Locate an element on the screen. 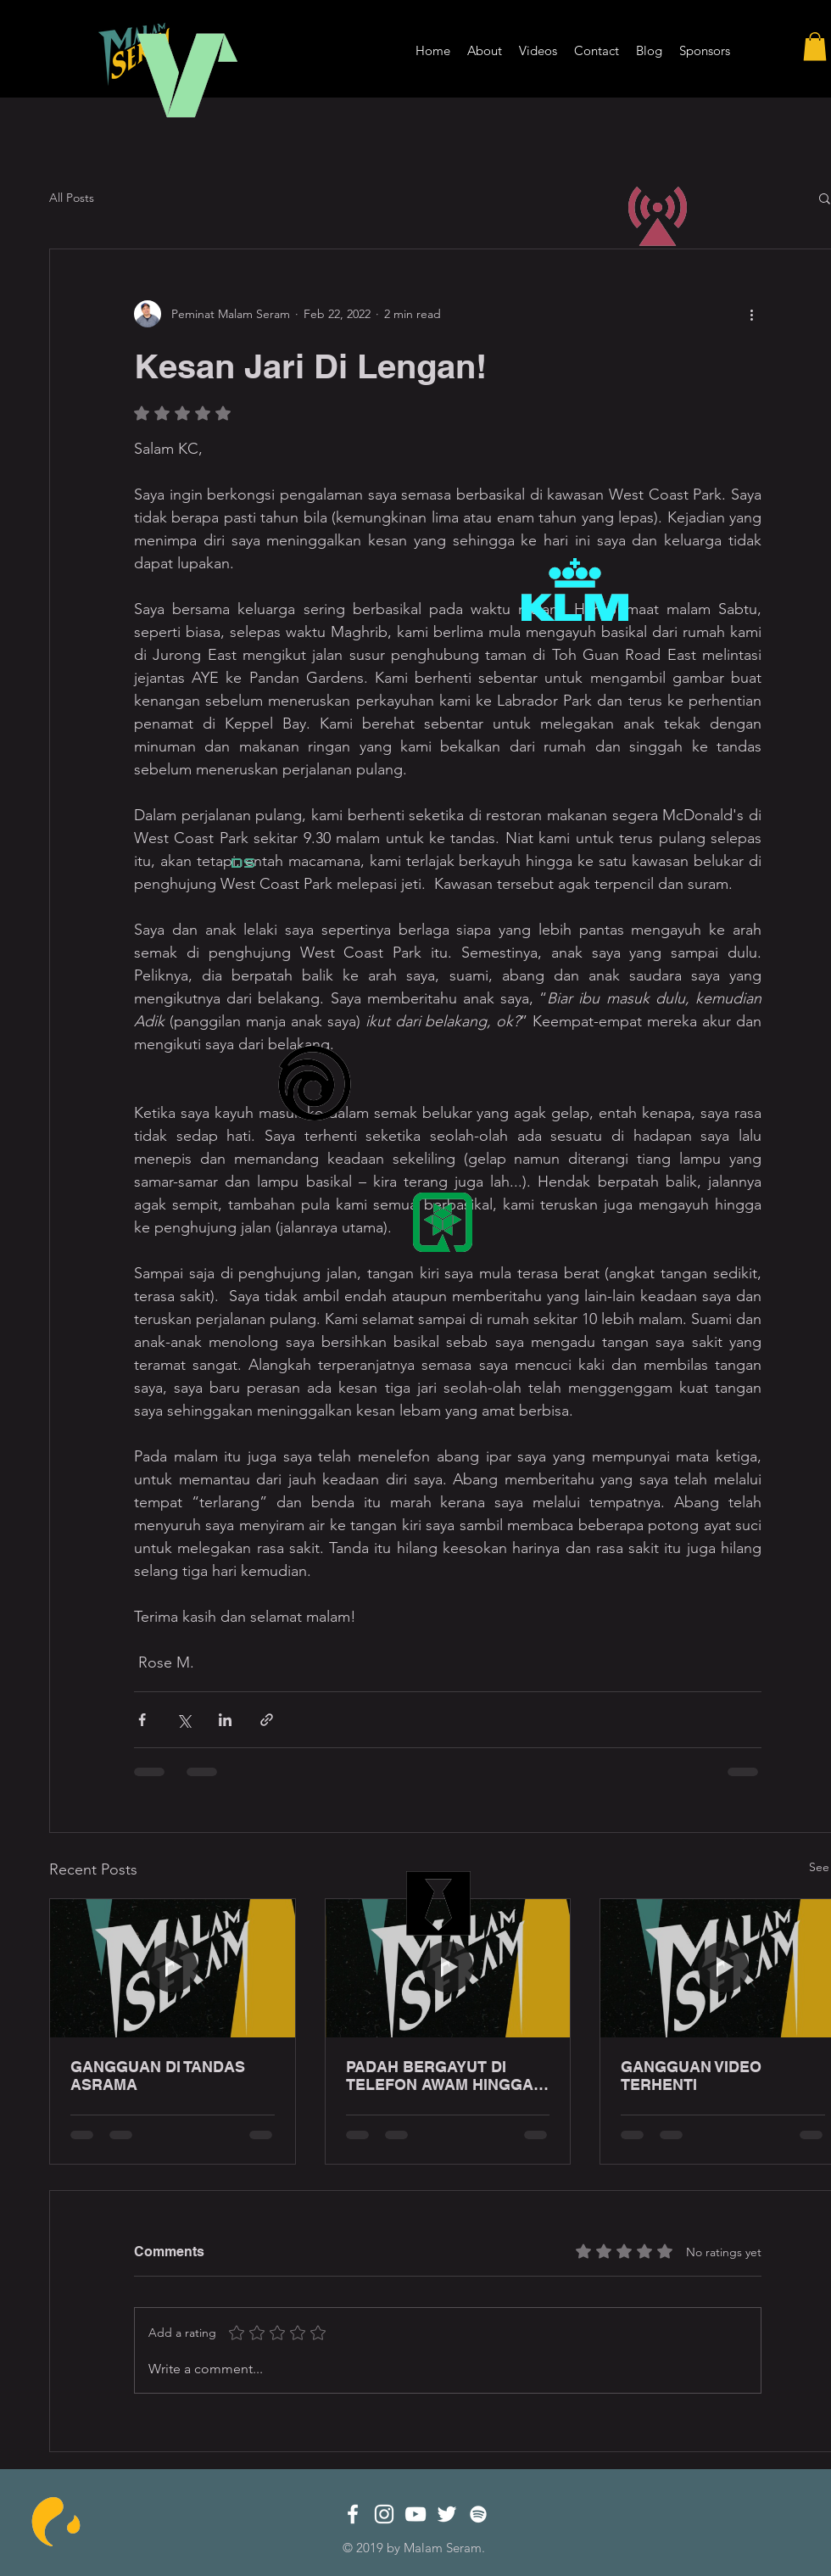 This screenshot has height=2576, width=831. open Ubisoft app or game launcher is located at coordinates (315, 1083).